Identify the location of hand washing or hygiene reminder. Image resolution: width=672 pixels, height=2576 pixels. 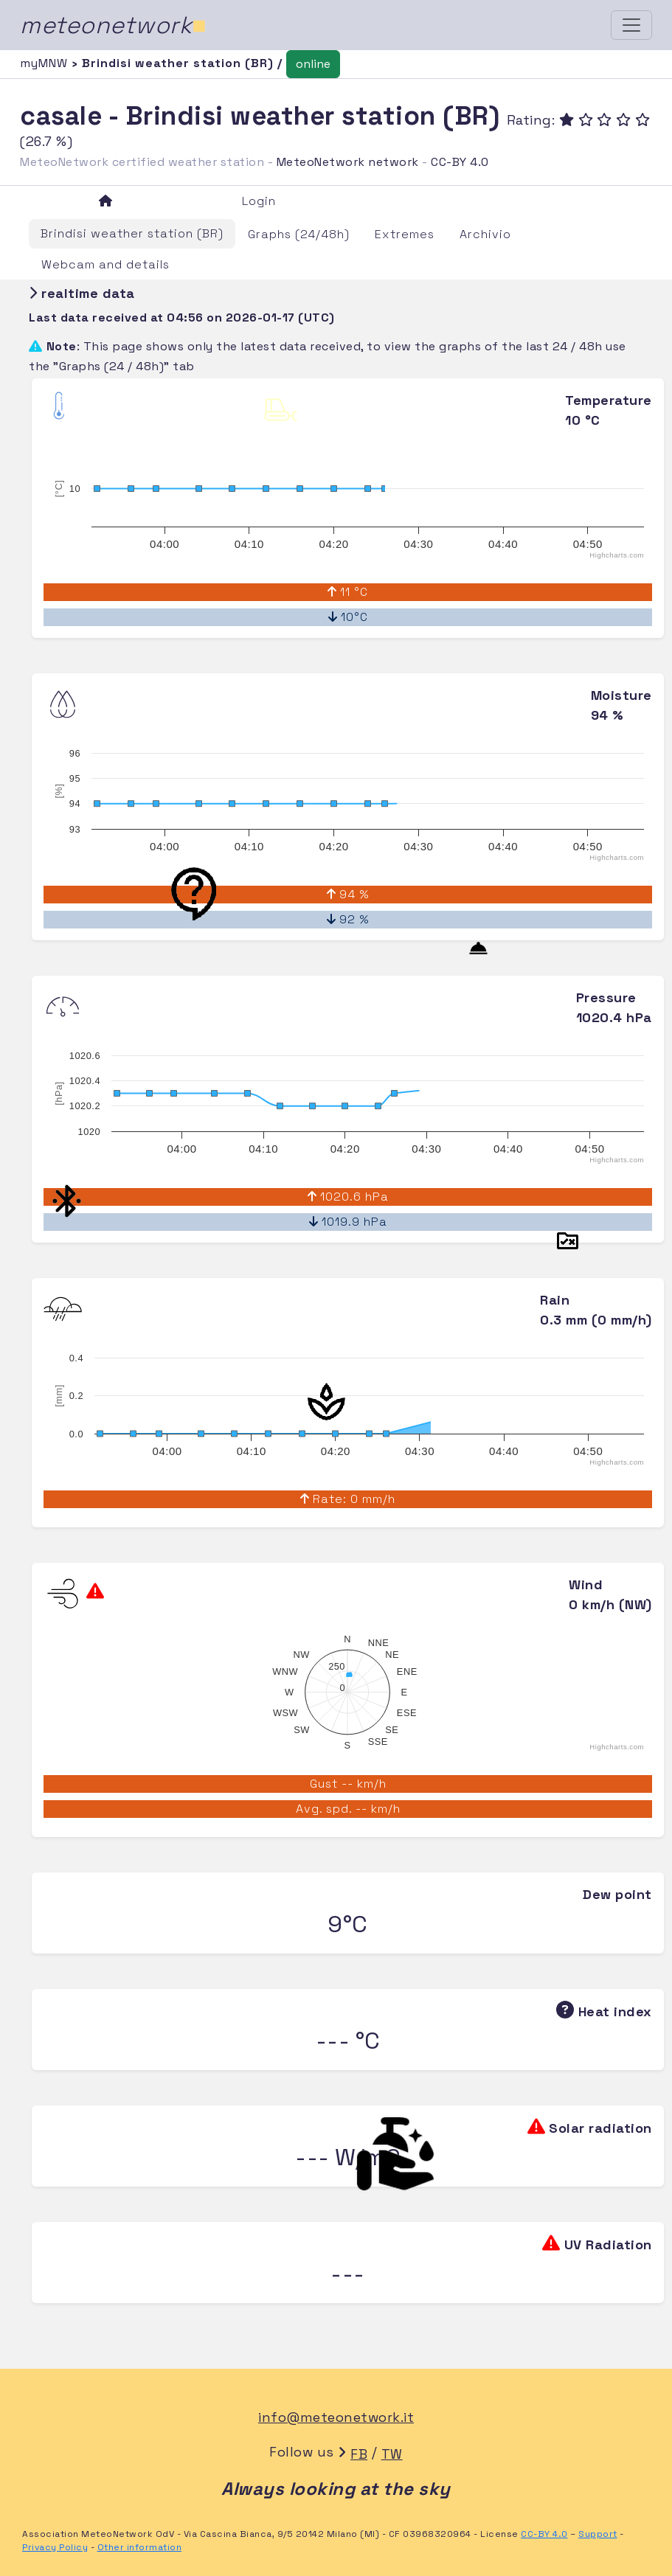
(397, 2153).